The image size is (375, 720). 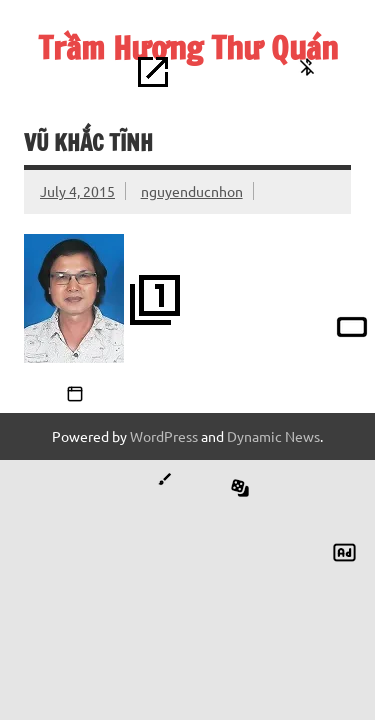 I want to click on open web browser, so click(x=75, y=394).